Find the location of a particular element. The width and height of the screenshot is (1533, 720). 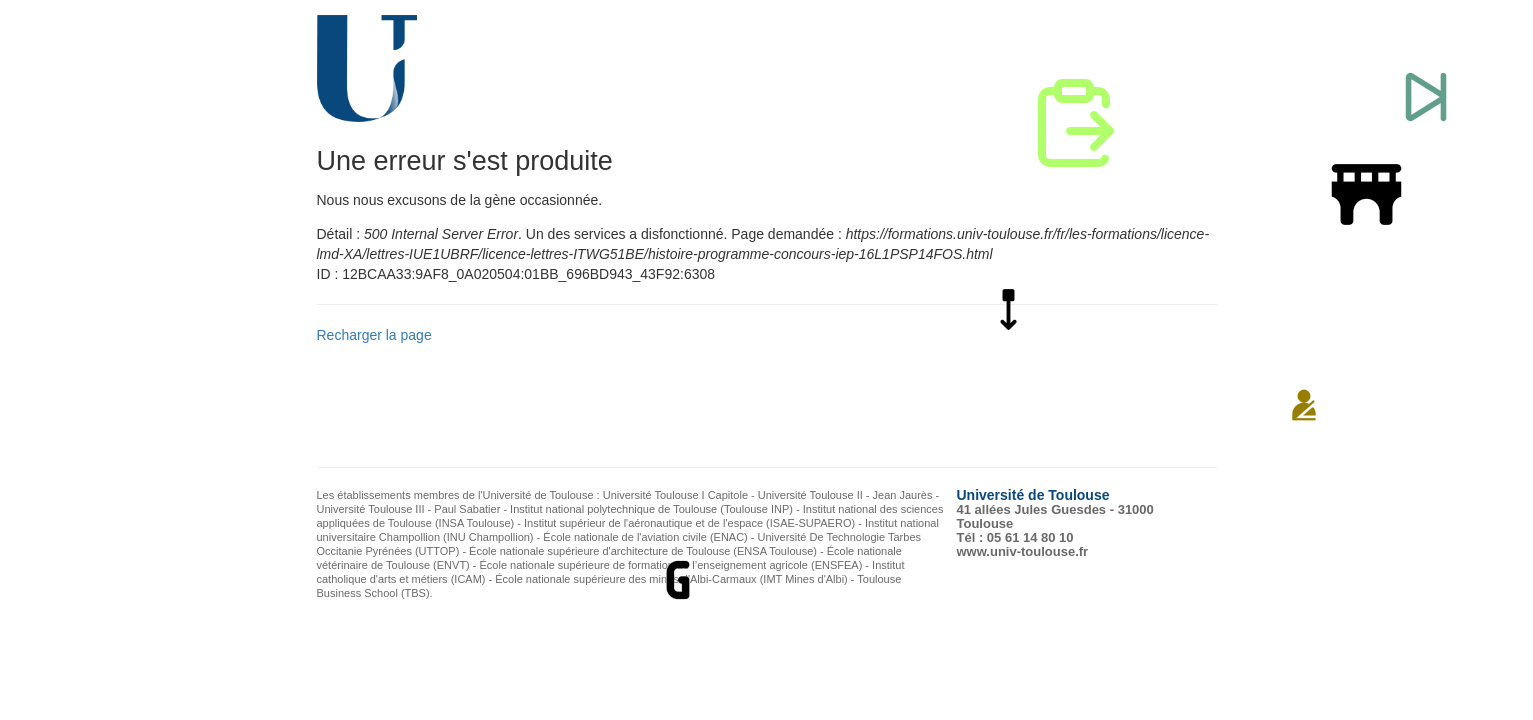

indicates seatbelt status or safety reminder is located at coordinates (1304, 405).